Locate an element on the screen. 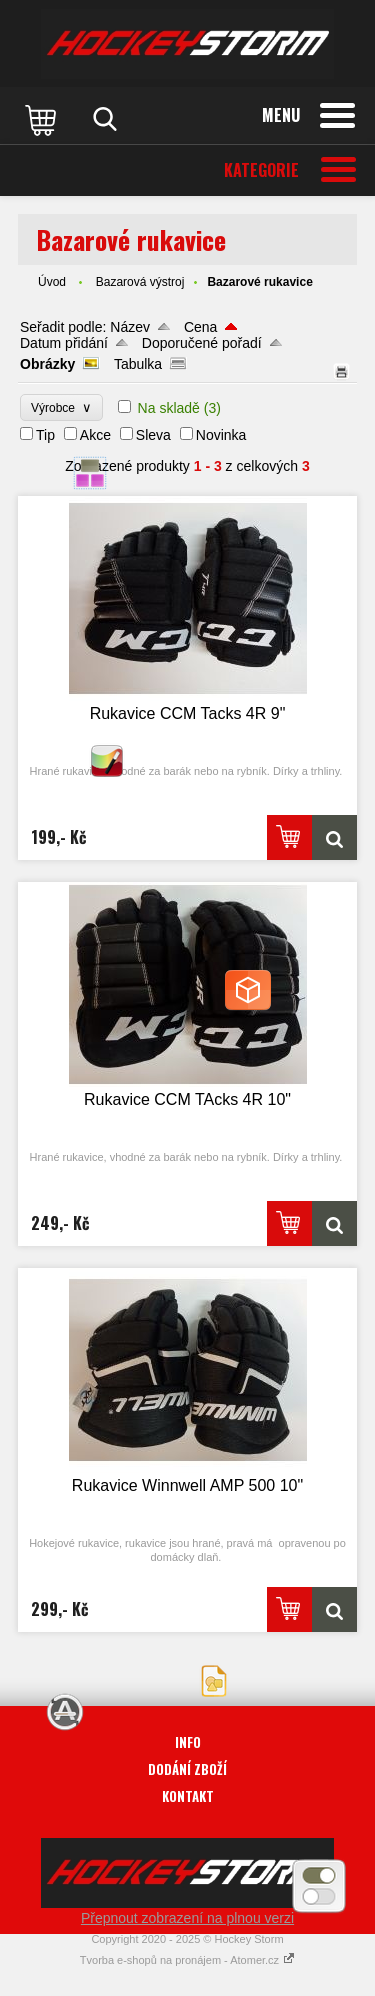 The height and width of the screenshot is (1996, 375). open a vector graphics document is located at coordinates (214, 1681).